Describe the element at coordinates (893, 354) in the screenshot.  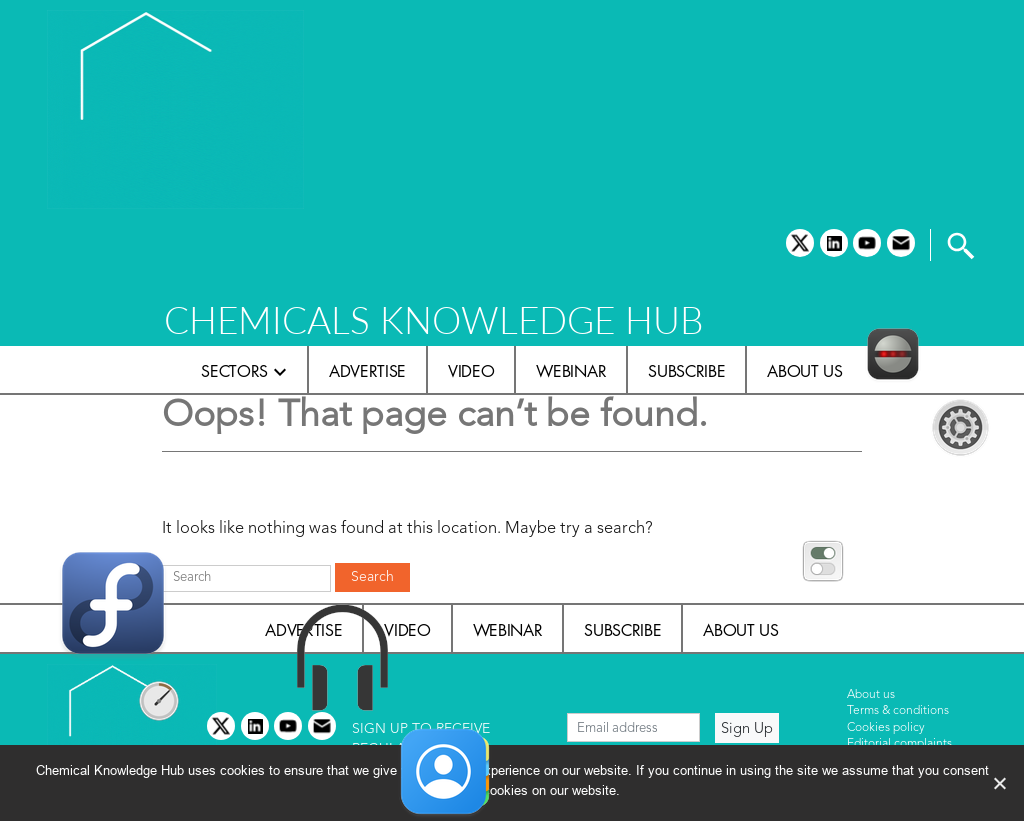
I see `launch gnome robots game` at that location.